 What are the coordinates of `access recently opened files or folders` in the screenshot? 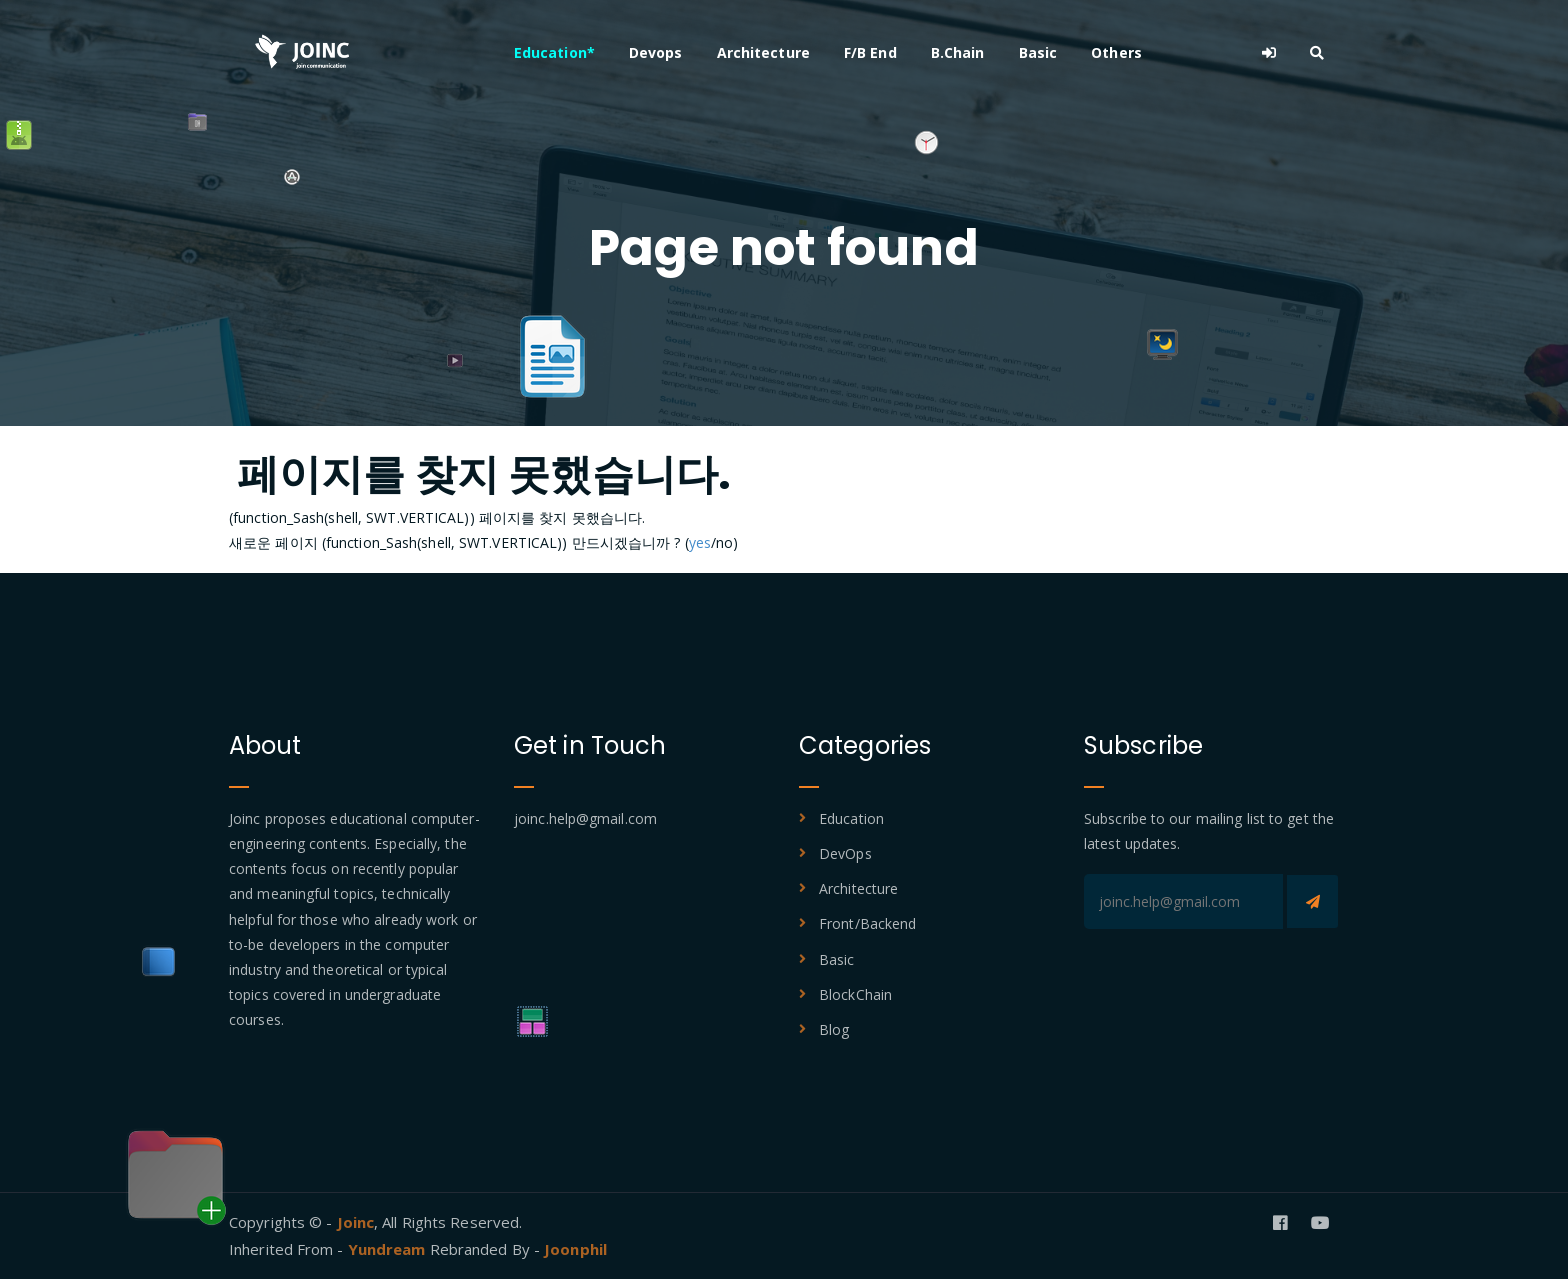 It's located at (926, 142).